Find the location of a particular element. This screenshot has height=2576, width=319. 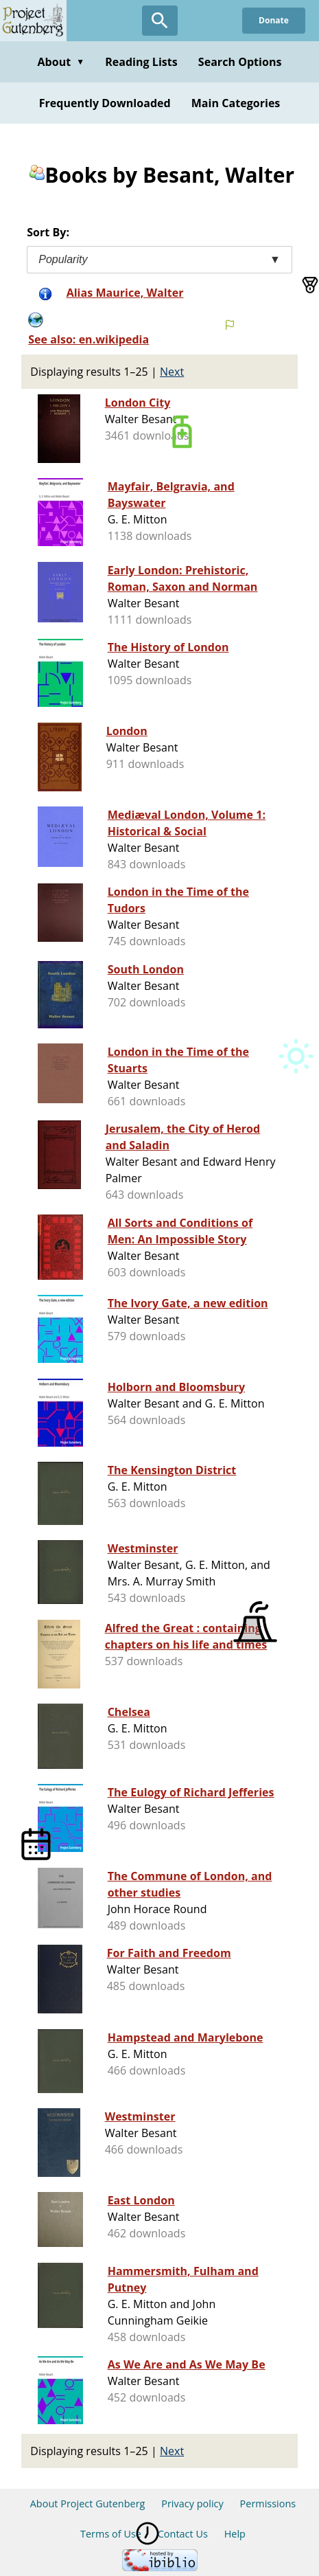

view calendar with scheduled events is located at coordinates (36, 1844).